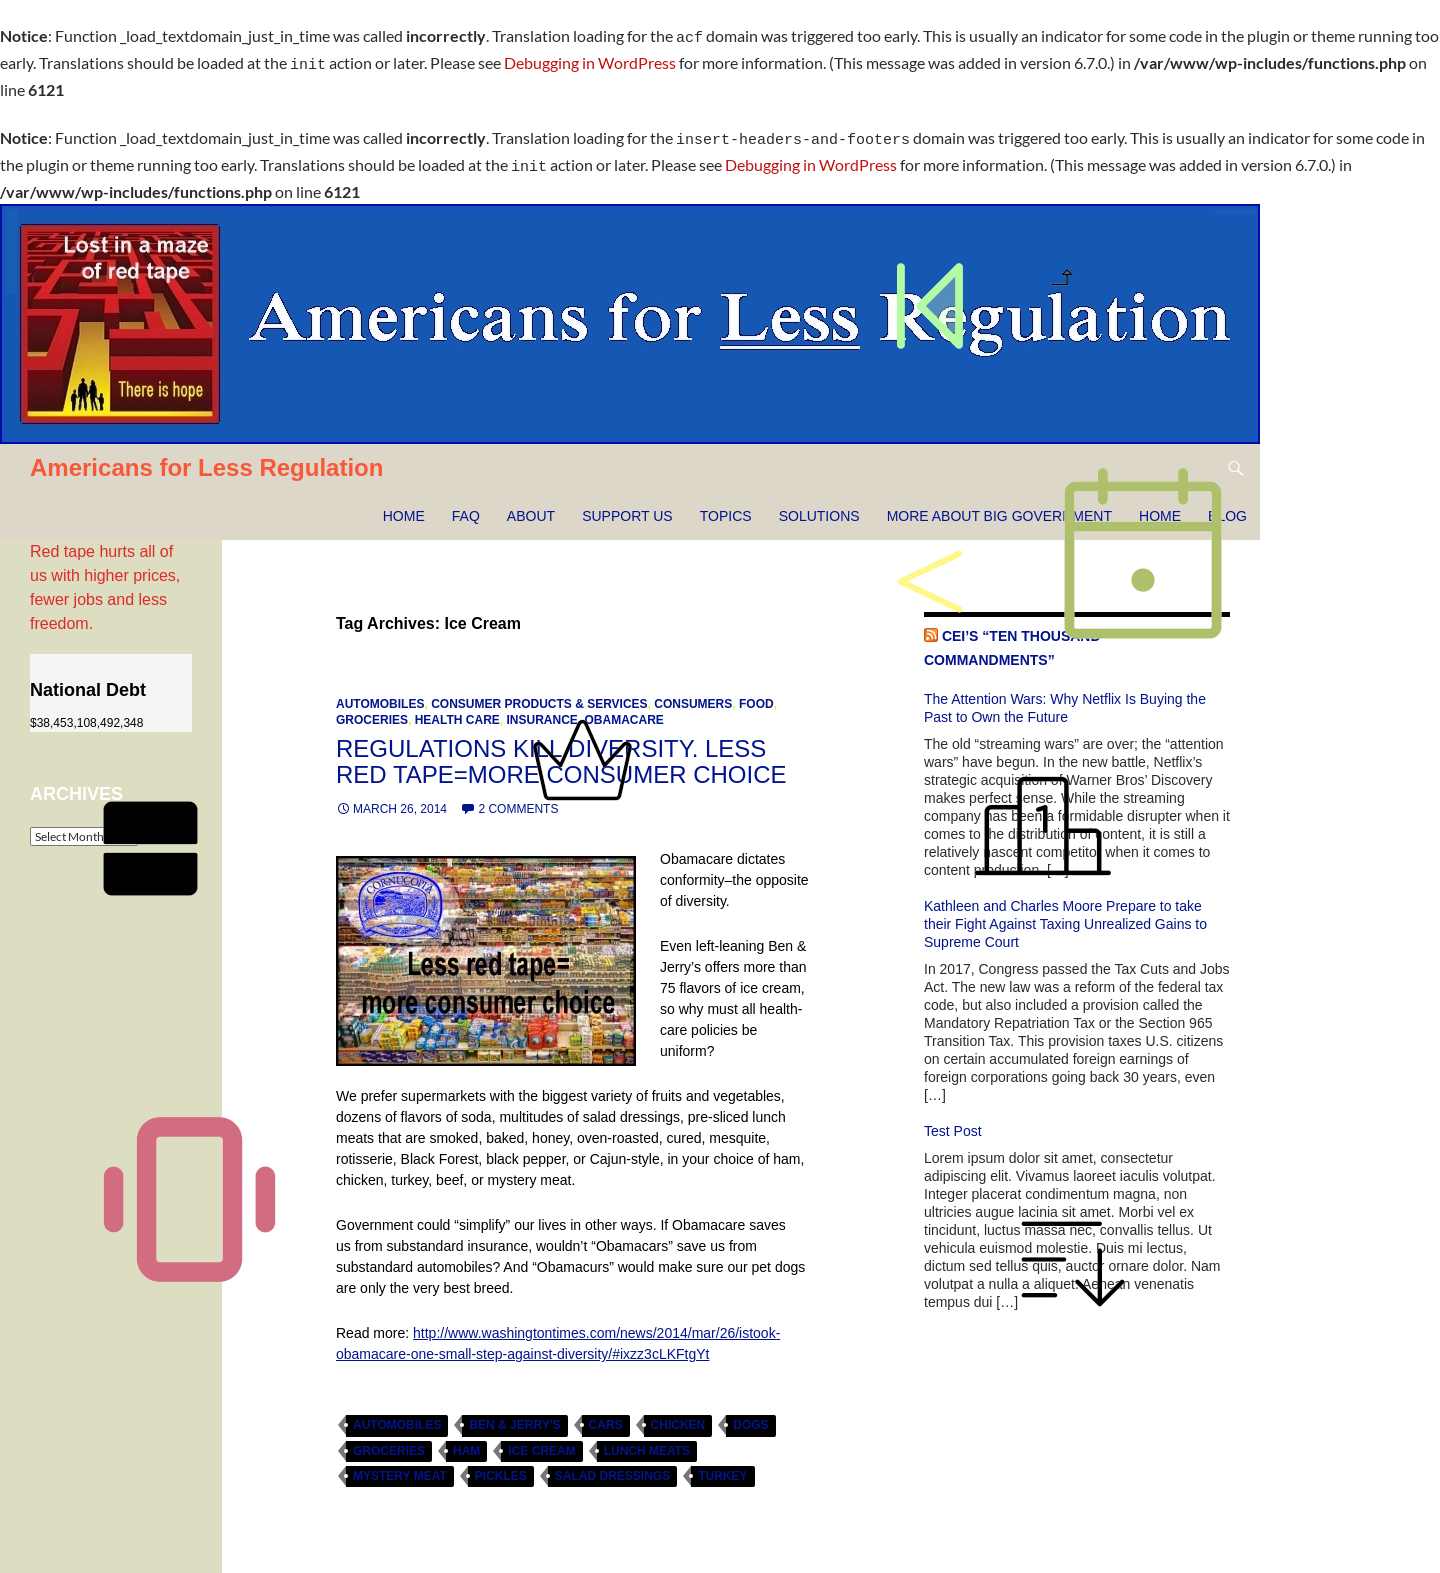 This screenshot has height=1573, width=1440. Describe the element at coordinates (582, 765) in the screenshot. I see `indicates premium or pro membership status` at that location.